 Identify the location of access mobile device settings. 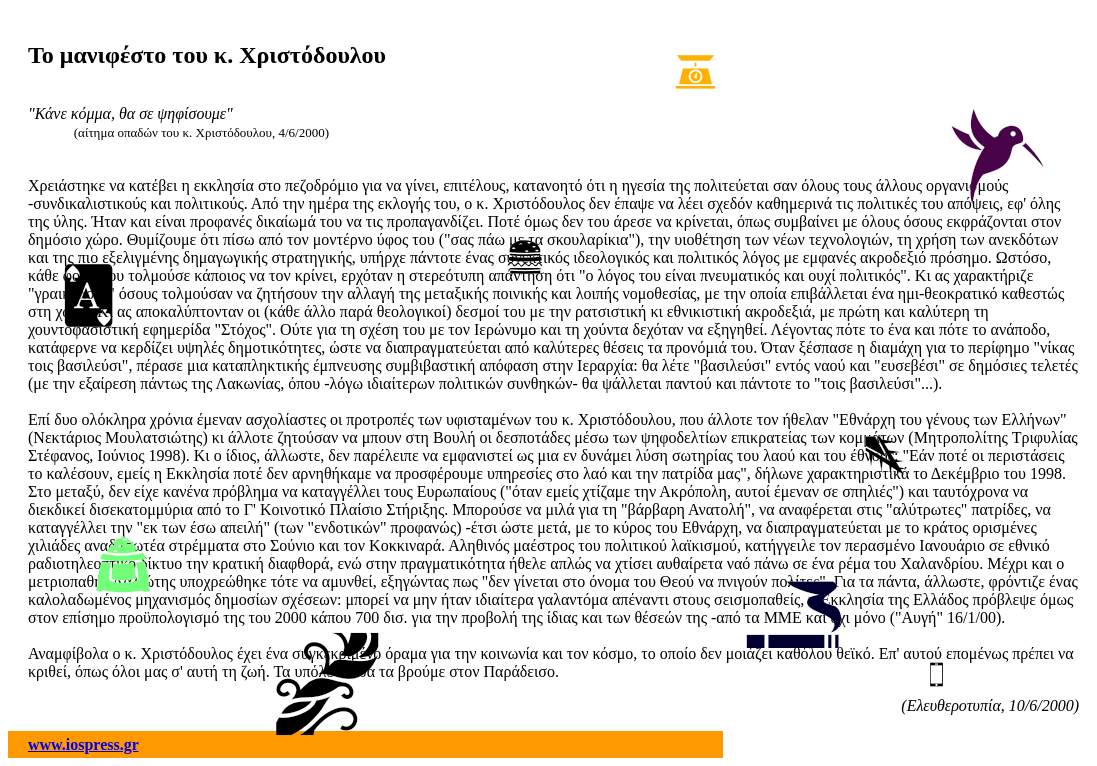
(936, 674).